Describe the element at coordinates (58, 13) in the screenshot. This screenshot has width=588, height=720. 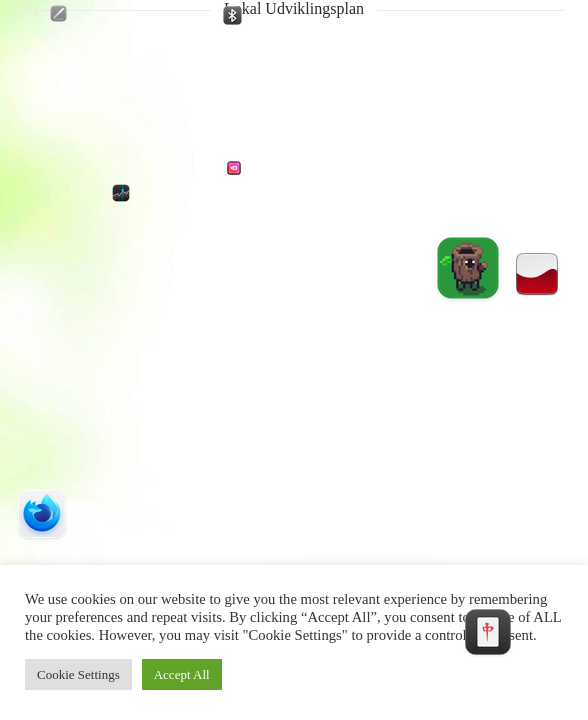
I see `open Pages for document editing` at that location.